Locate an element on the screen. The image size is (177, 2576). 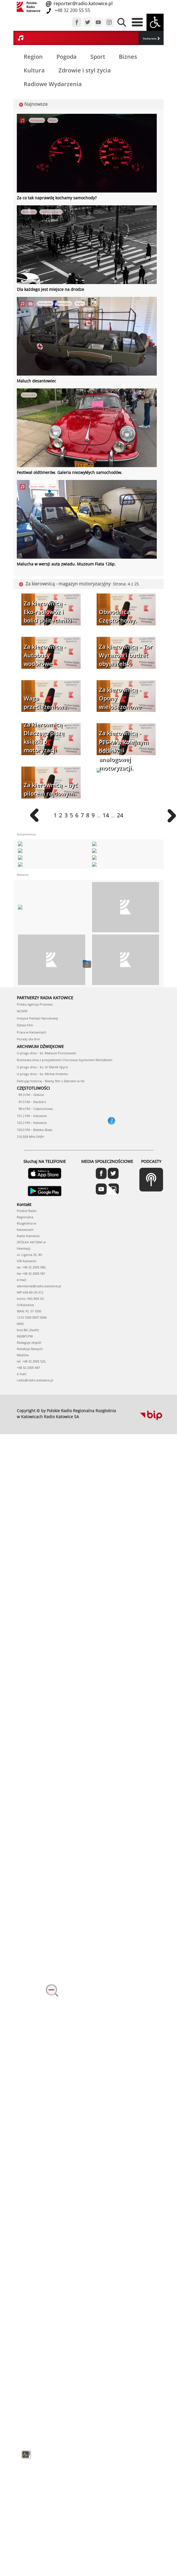
open your music folder is located at coordinates (87, 964).